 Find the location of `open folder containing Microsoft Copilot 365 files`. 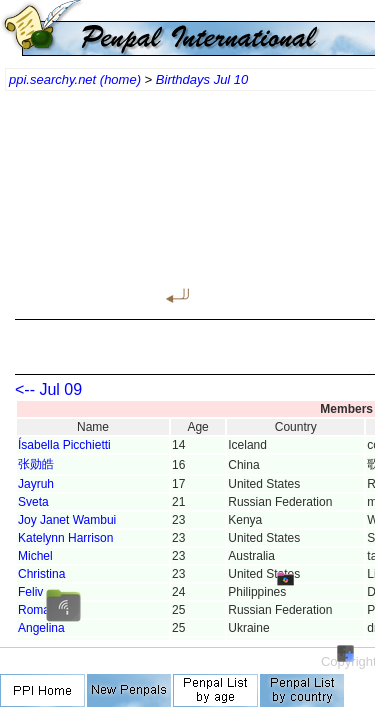

open folder containing Microsoft Copilot 365 files is located at coordinates (285, 579).